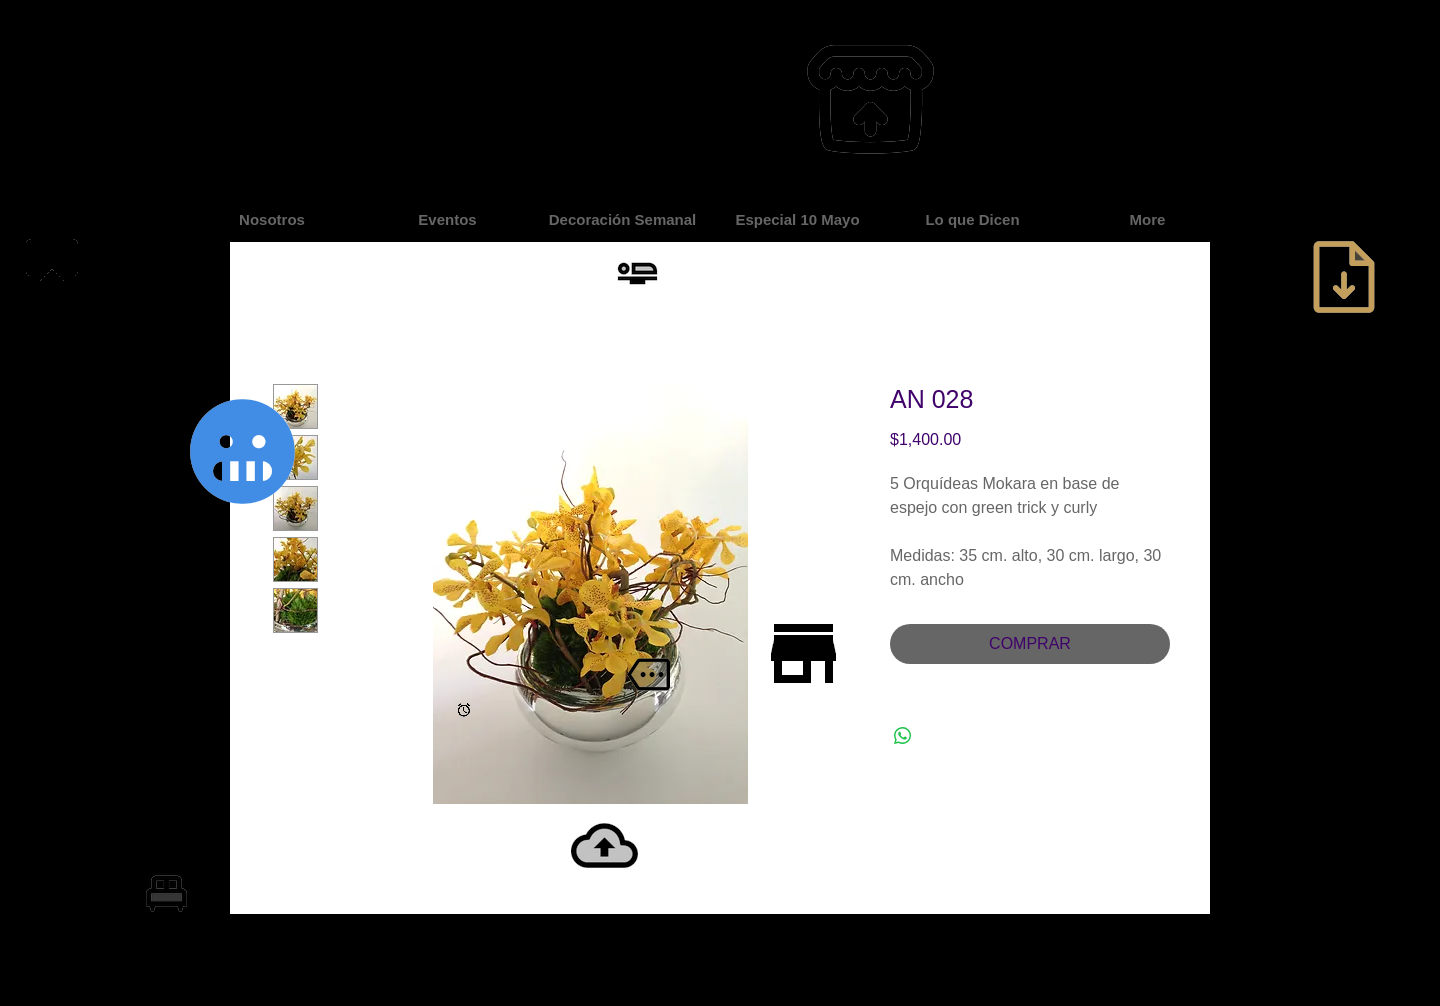 The image size is (1440, 1006). What do you see at coordinates (464, 710) in the screenshot?
I see `access your alarms` at bounding box center [464, 710].